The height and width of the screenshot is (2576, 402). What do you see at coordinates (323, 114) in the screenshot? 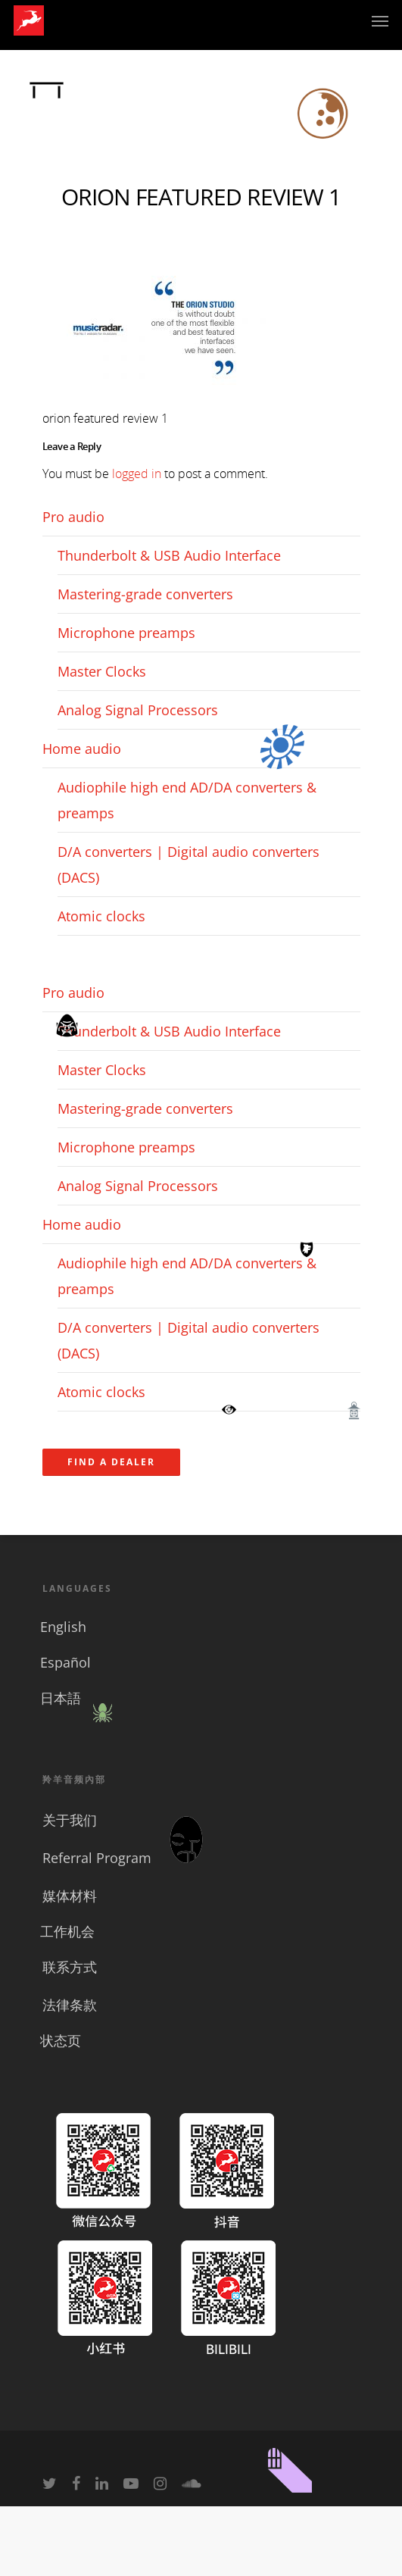
I see `select the 8-ball in a pool or billiards game` at bounding box center [323, 114].